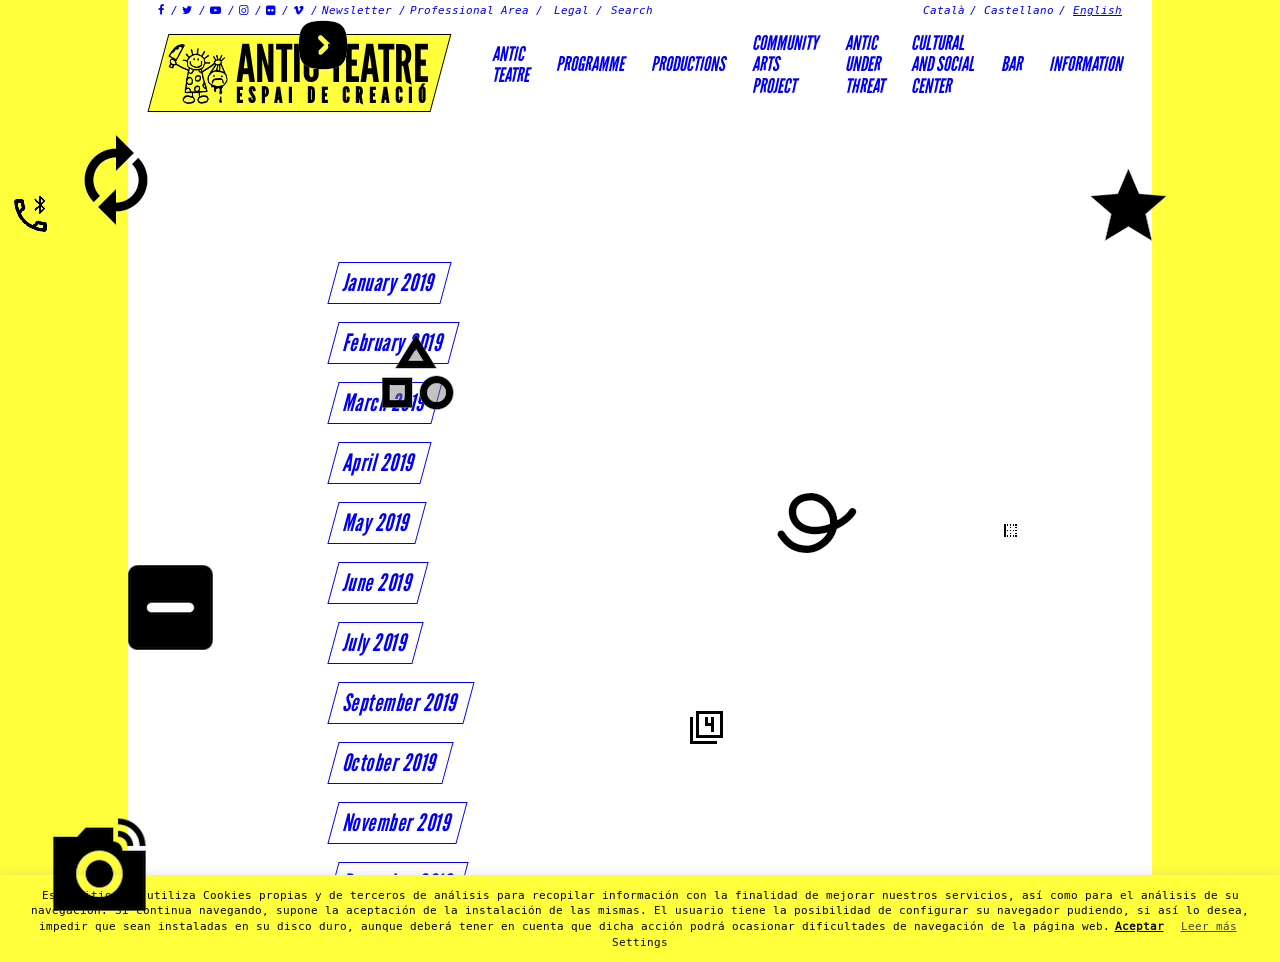 This screenshot has width=1280, height=962. Describe the element at coordinates (1128, 206) in the screenshot. I see `add item to favorites` at that location.